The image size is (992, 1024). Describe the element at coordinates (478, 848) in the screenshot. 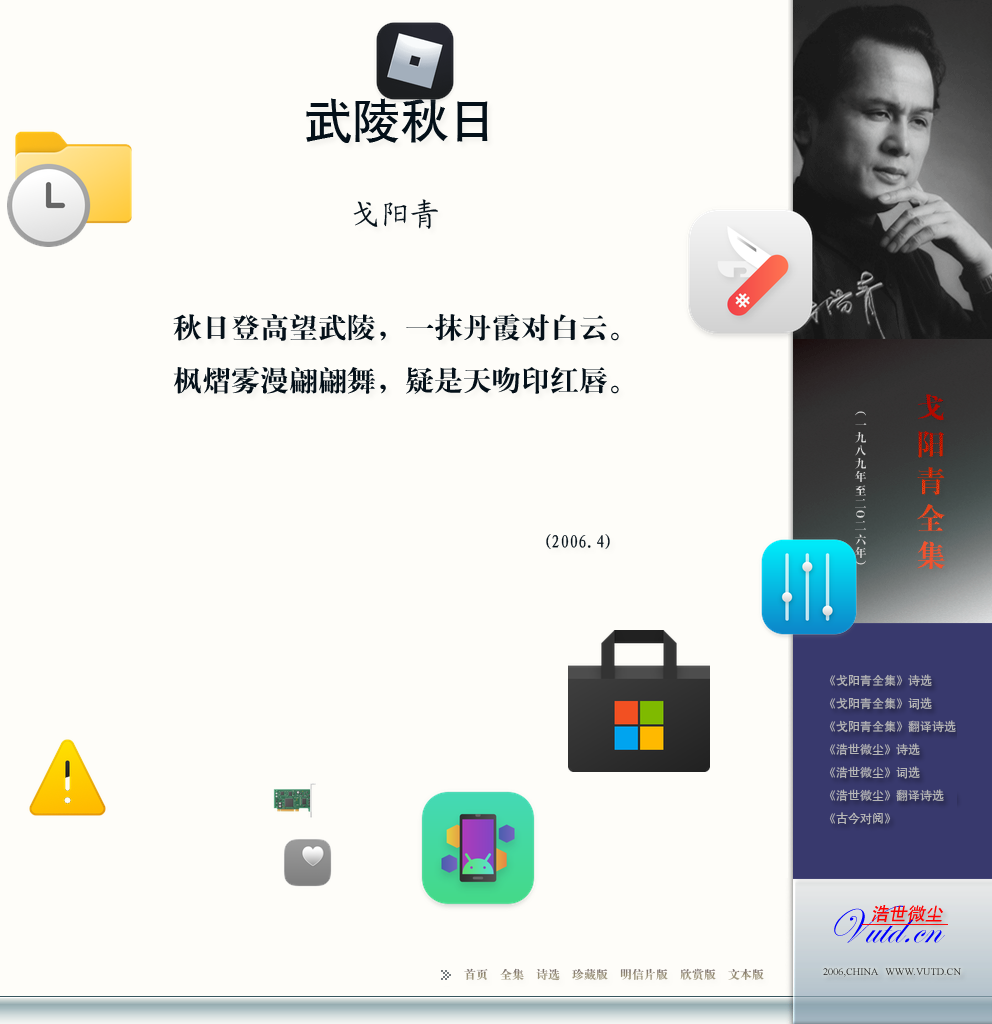

I see `launch guiscrcpy android screen mirroring app` at that location.